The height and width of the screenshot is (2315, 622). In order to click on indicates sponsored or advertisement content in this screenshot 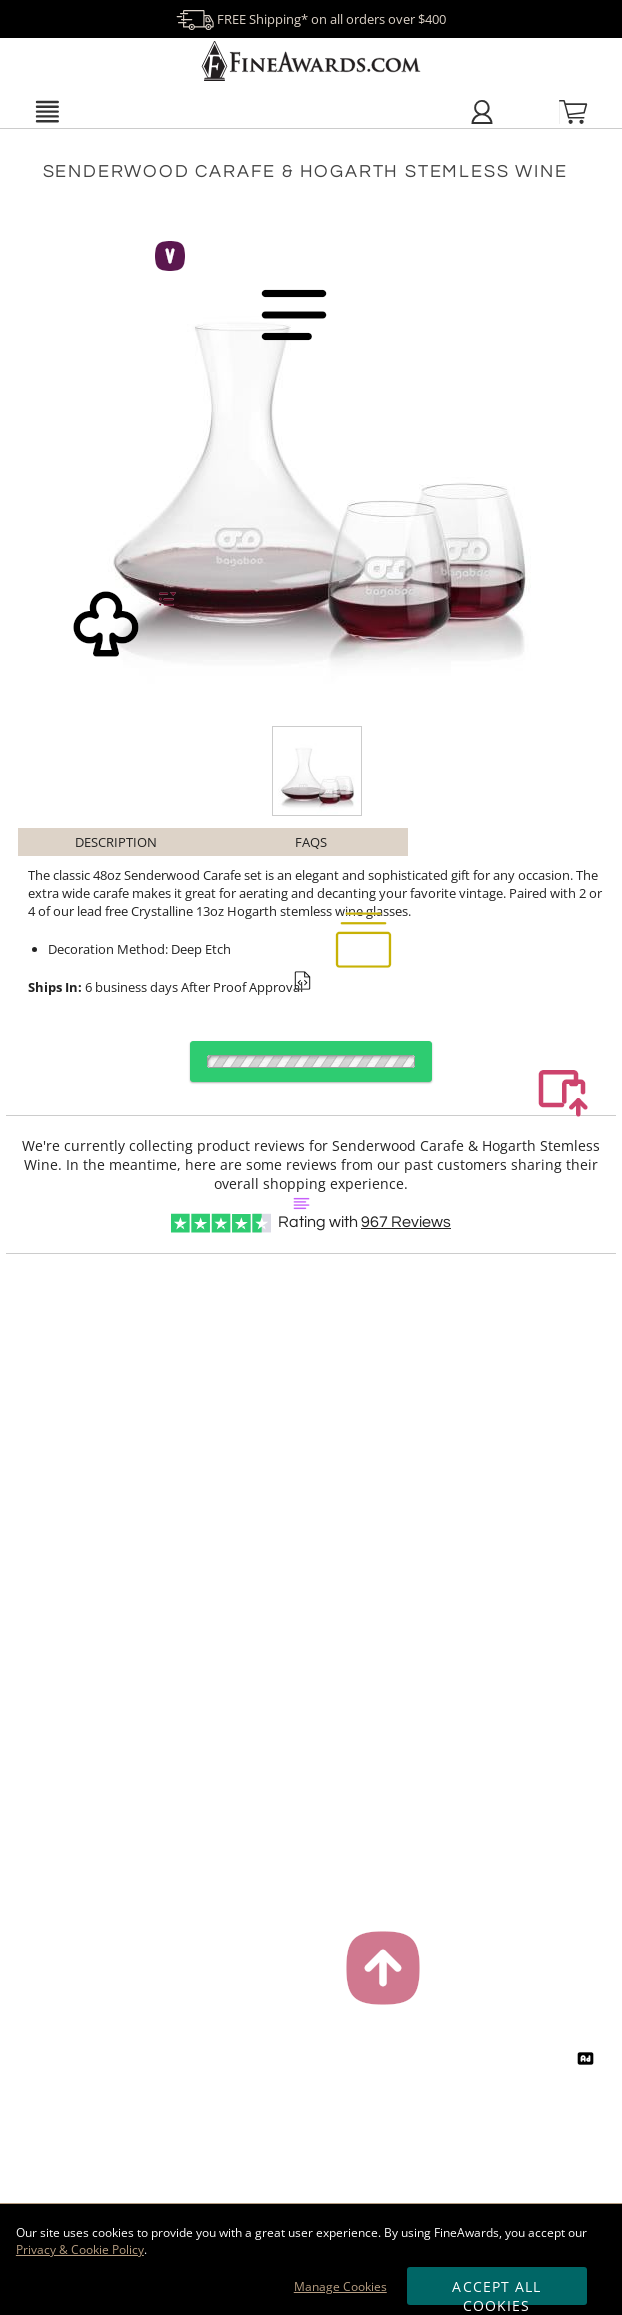, I will do `click(585, 2058)`.